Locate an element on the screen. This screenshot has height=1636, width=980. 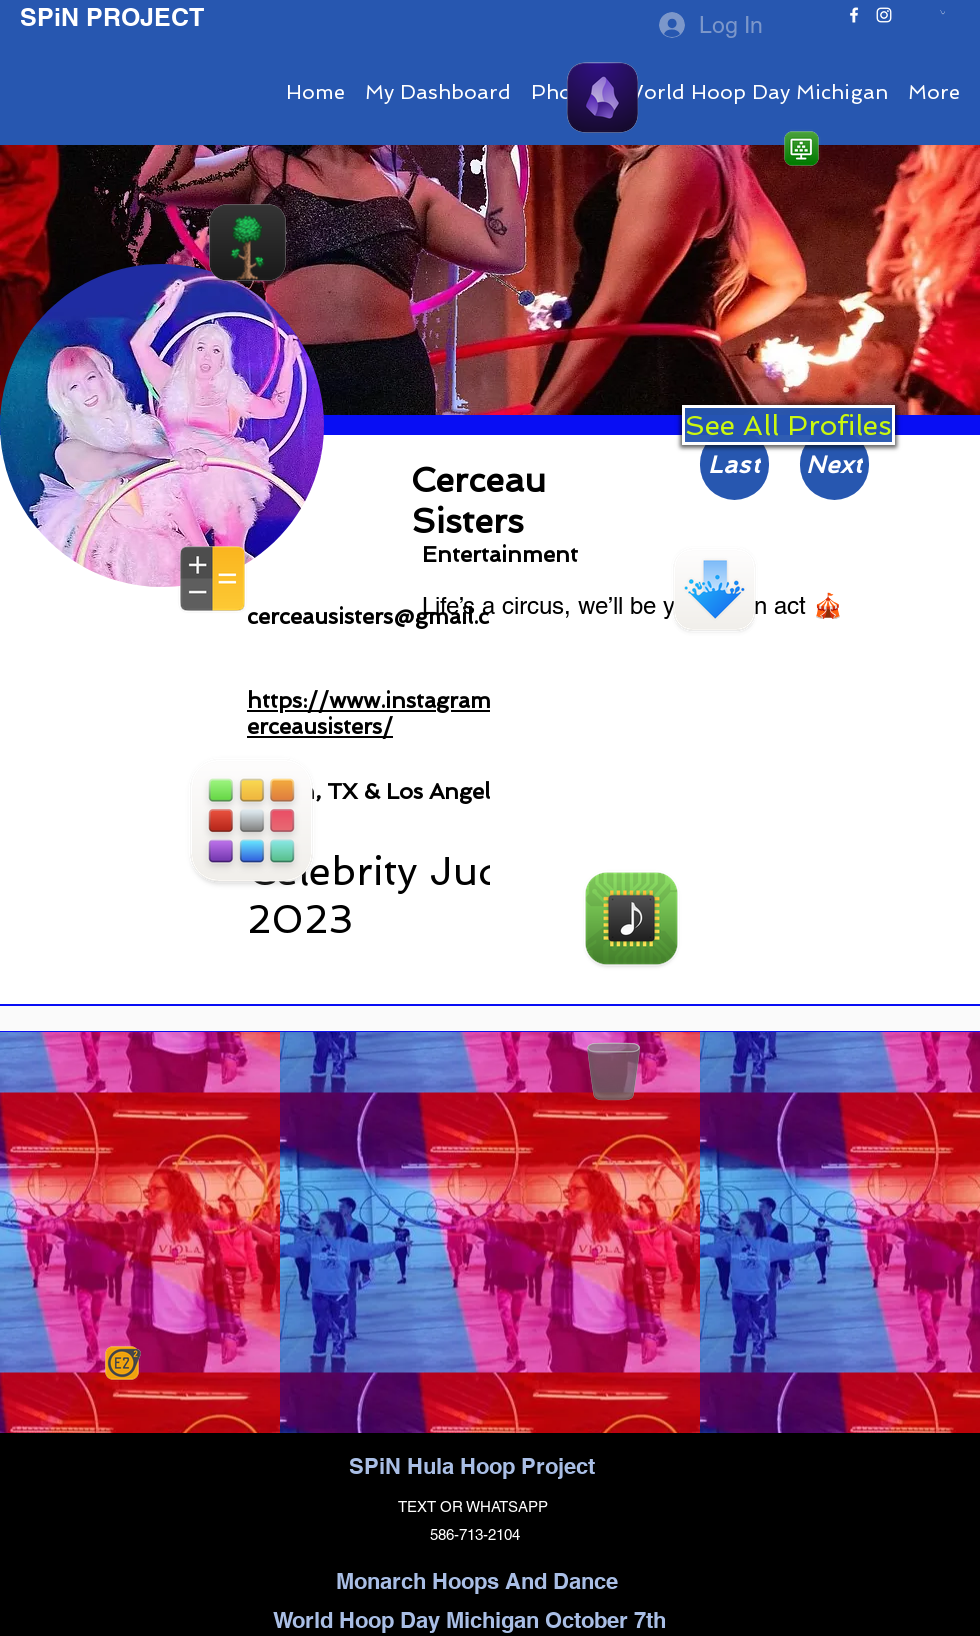
open the calculator app is located at coordinates (212, 578).